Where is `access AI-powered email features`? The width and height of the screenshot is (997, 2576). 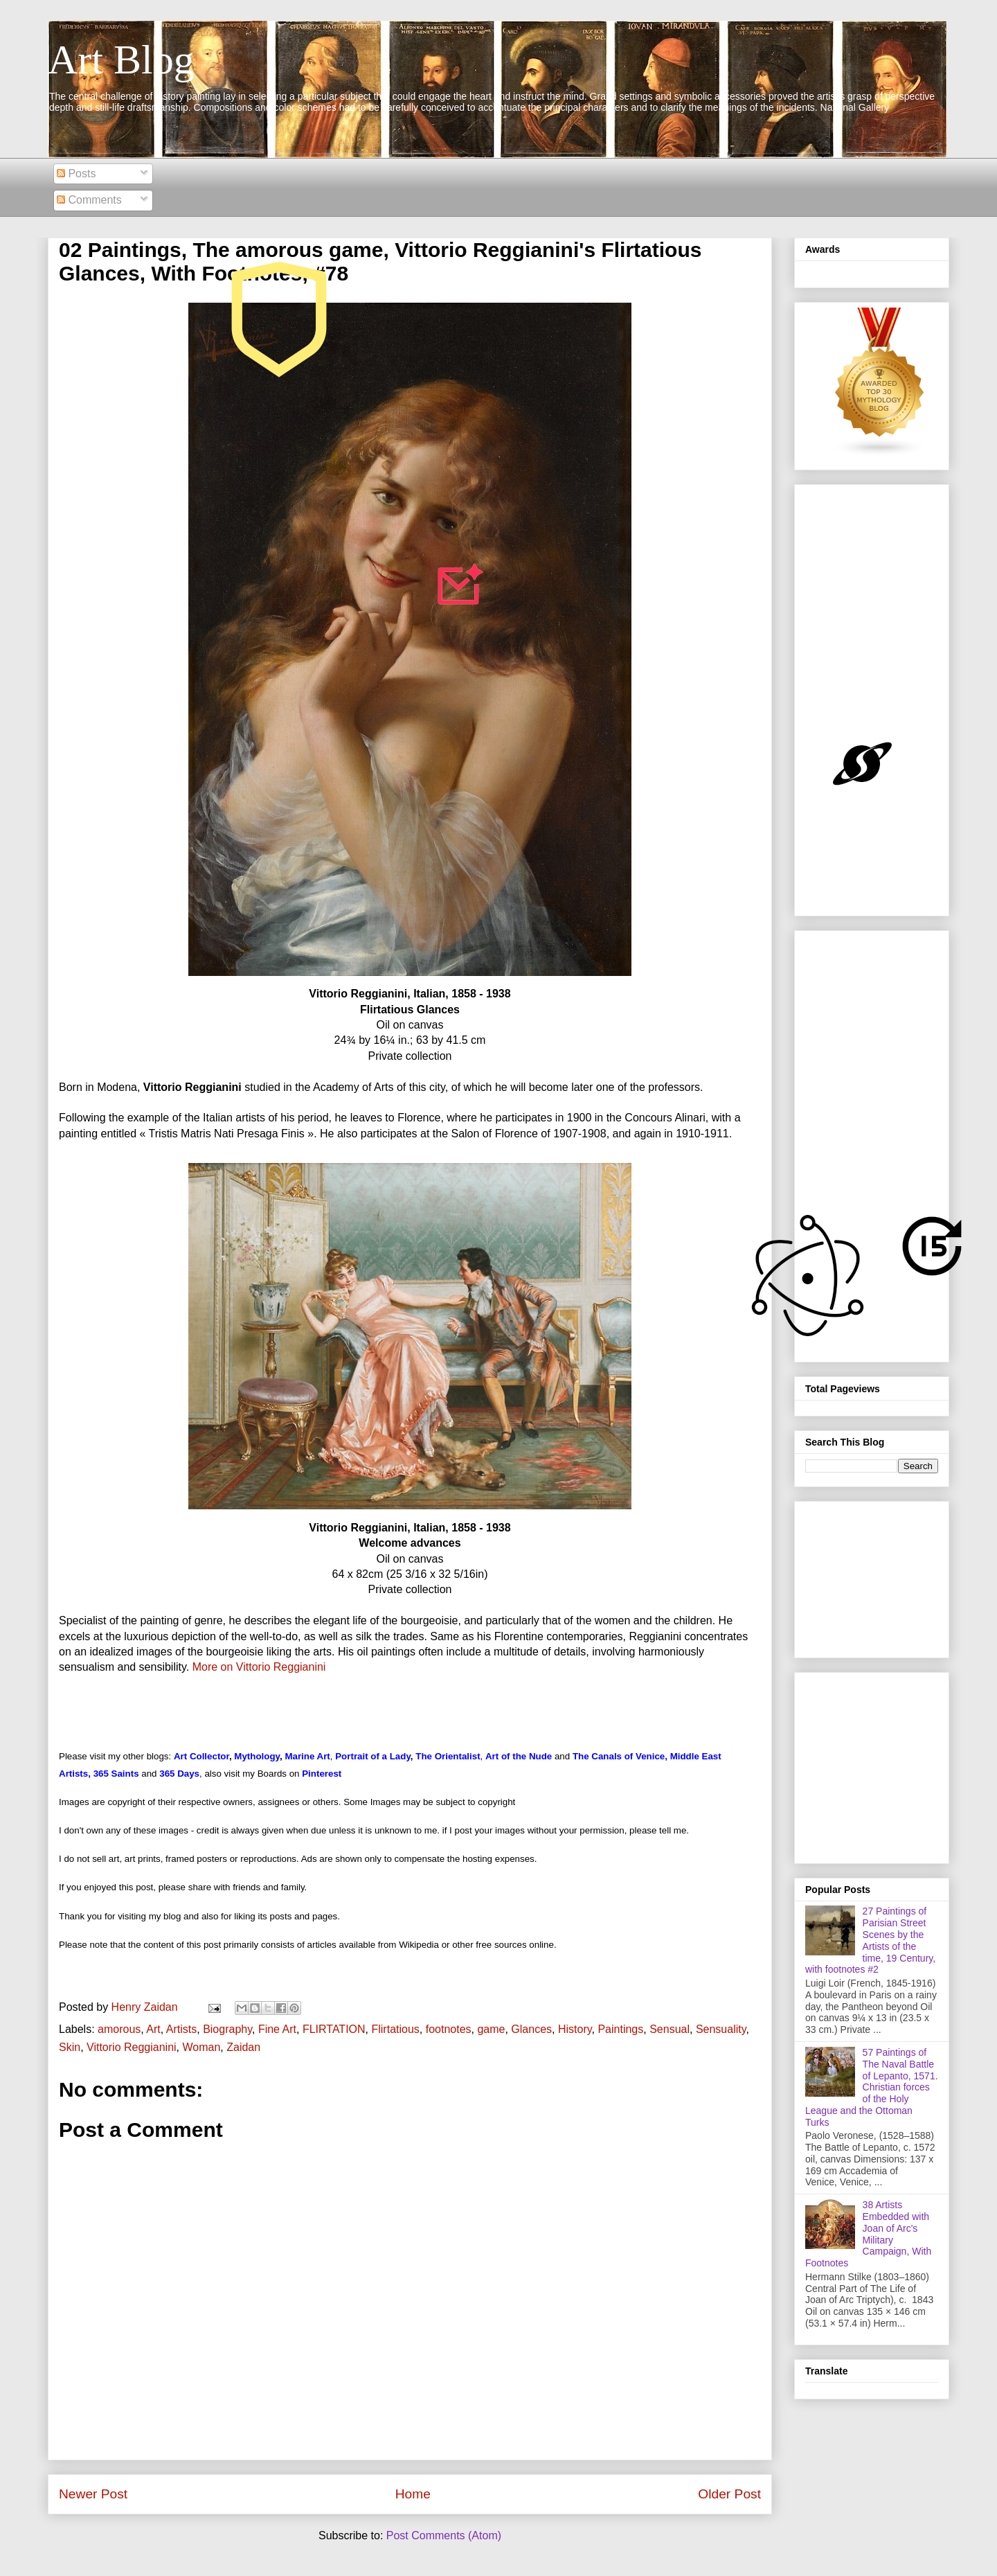
access AI-powered email features is located at coordinates (458, 586).